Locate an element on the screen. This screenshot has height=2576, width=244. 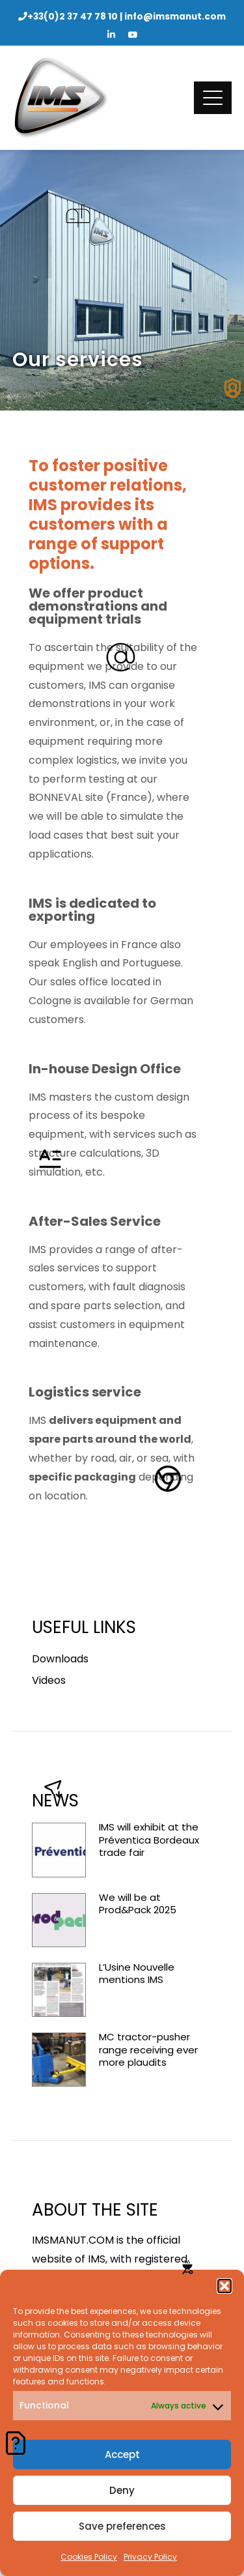
unknown or unrecognized file type is located at coordinates (16, 2443).